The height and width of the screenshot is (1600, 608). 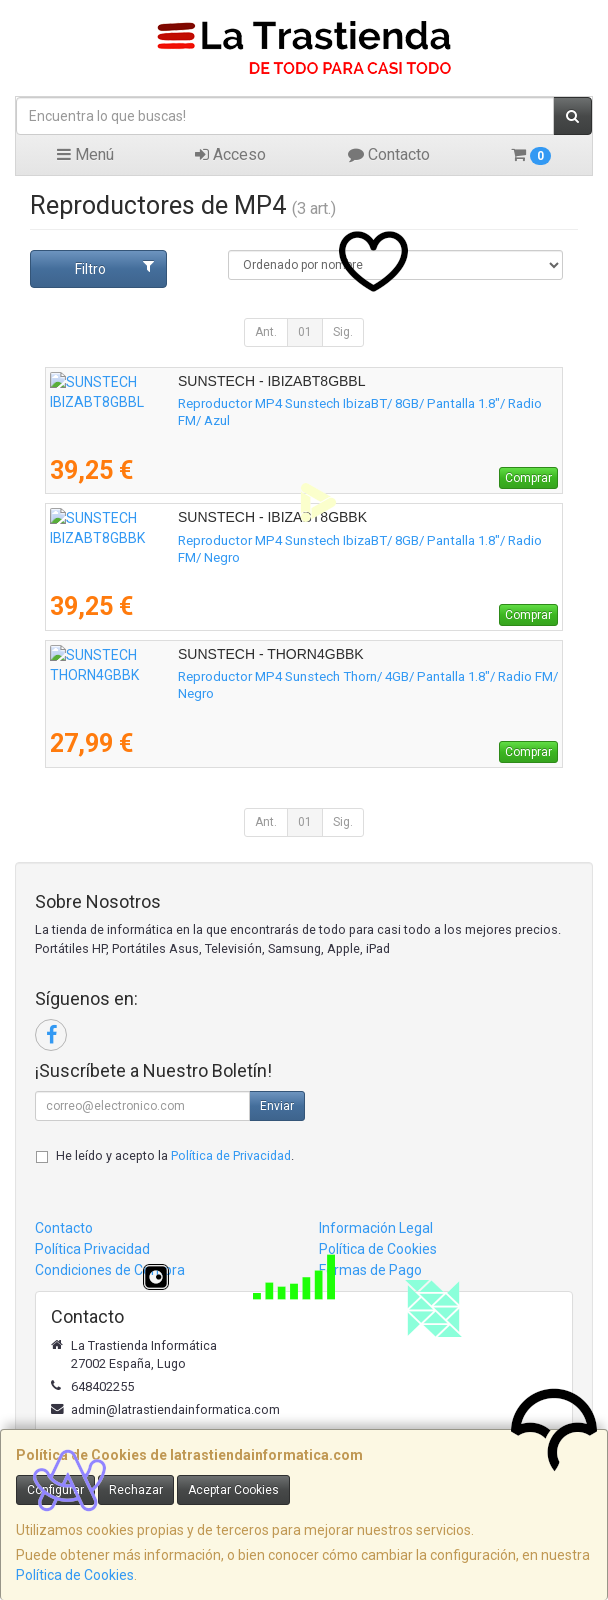 What do you see at coordinates (156, 1277) in the screenshot?
I see `ariakit brand logo` at bounding box center [156, 1277].